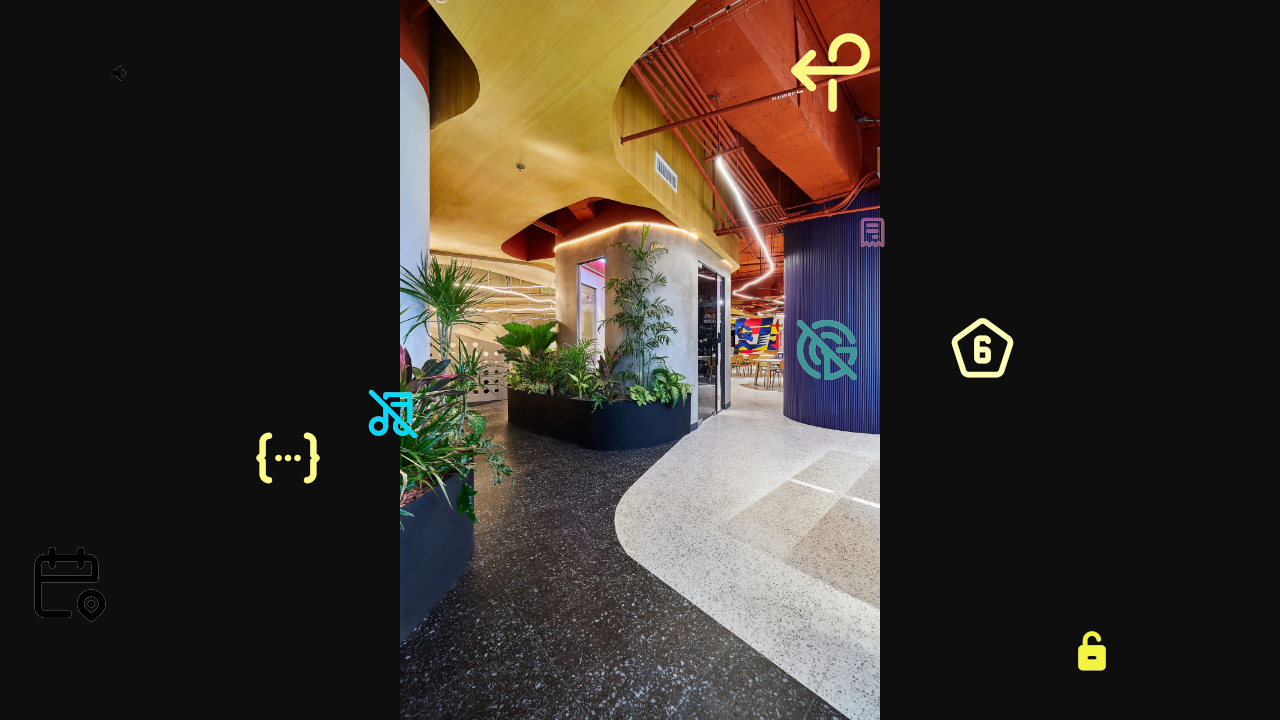  What do you see at coordinates (982, 349) in the screenshot?
I see `navigate to section 6` at bounding box center [982, 349].